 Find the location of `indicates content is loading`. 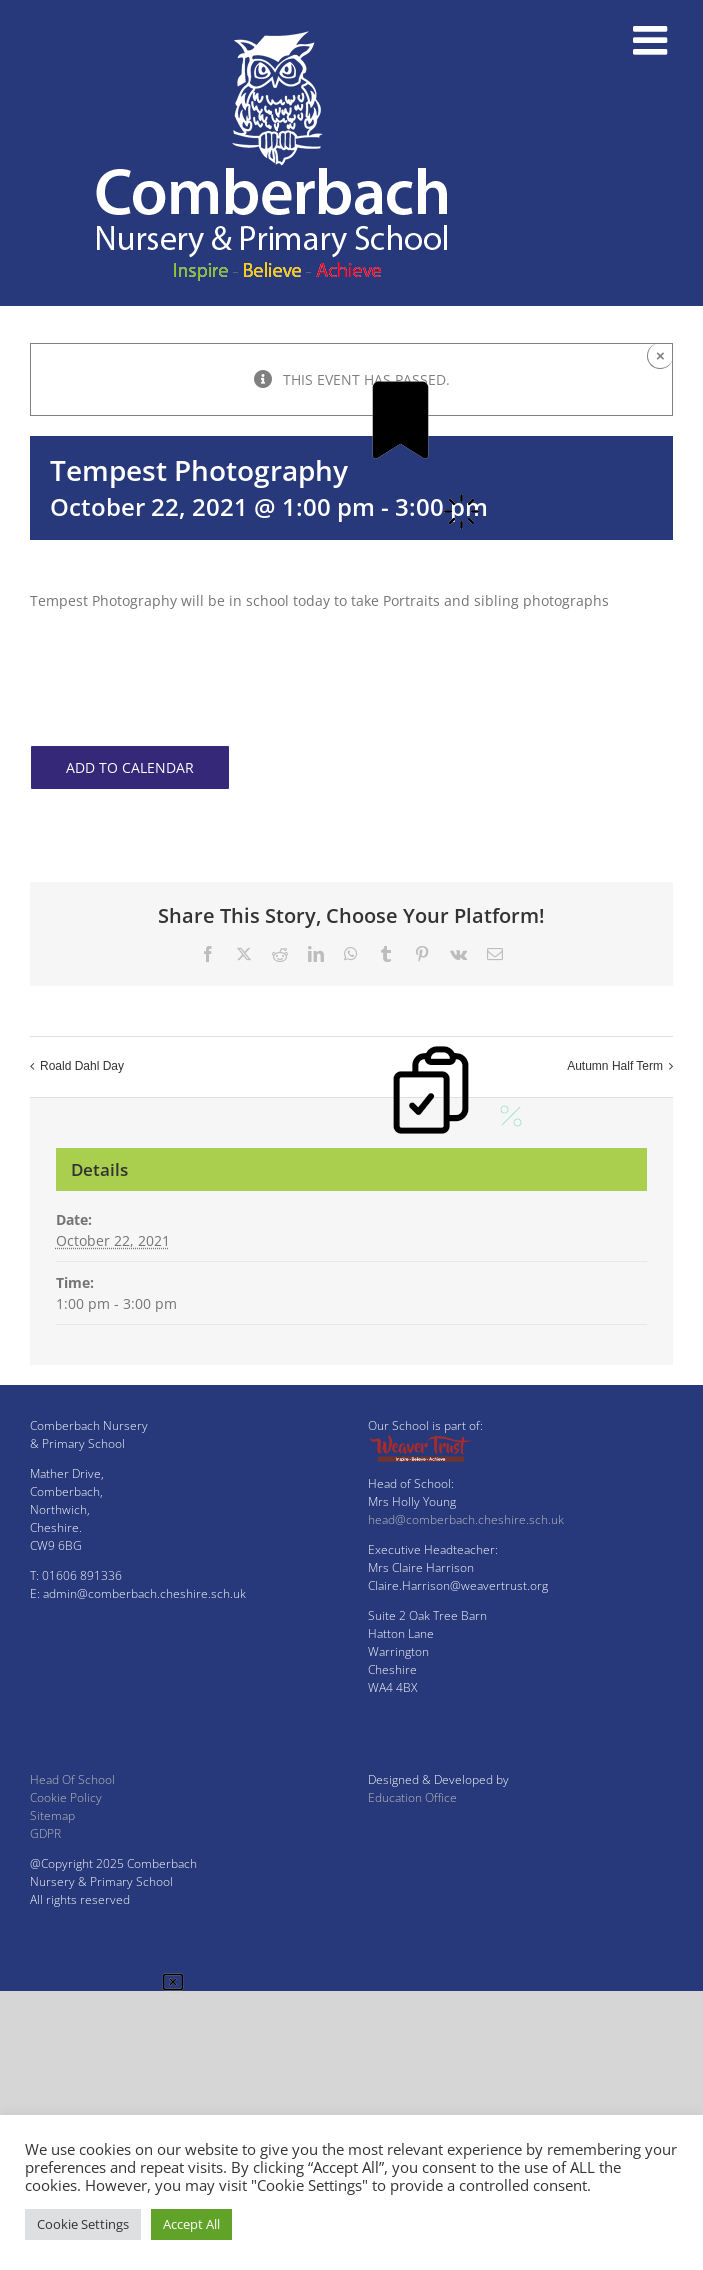

indicates content is loading is located at coordinates (461, 511).